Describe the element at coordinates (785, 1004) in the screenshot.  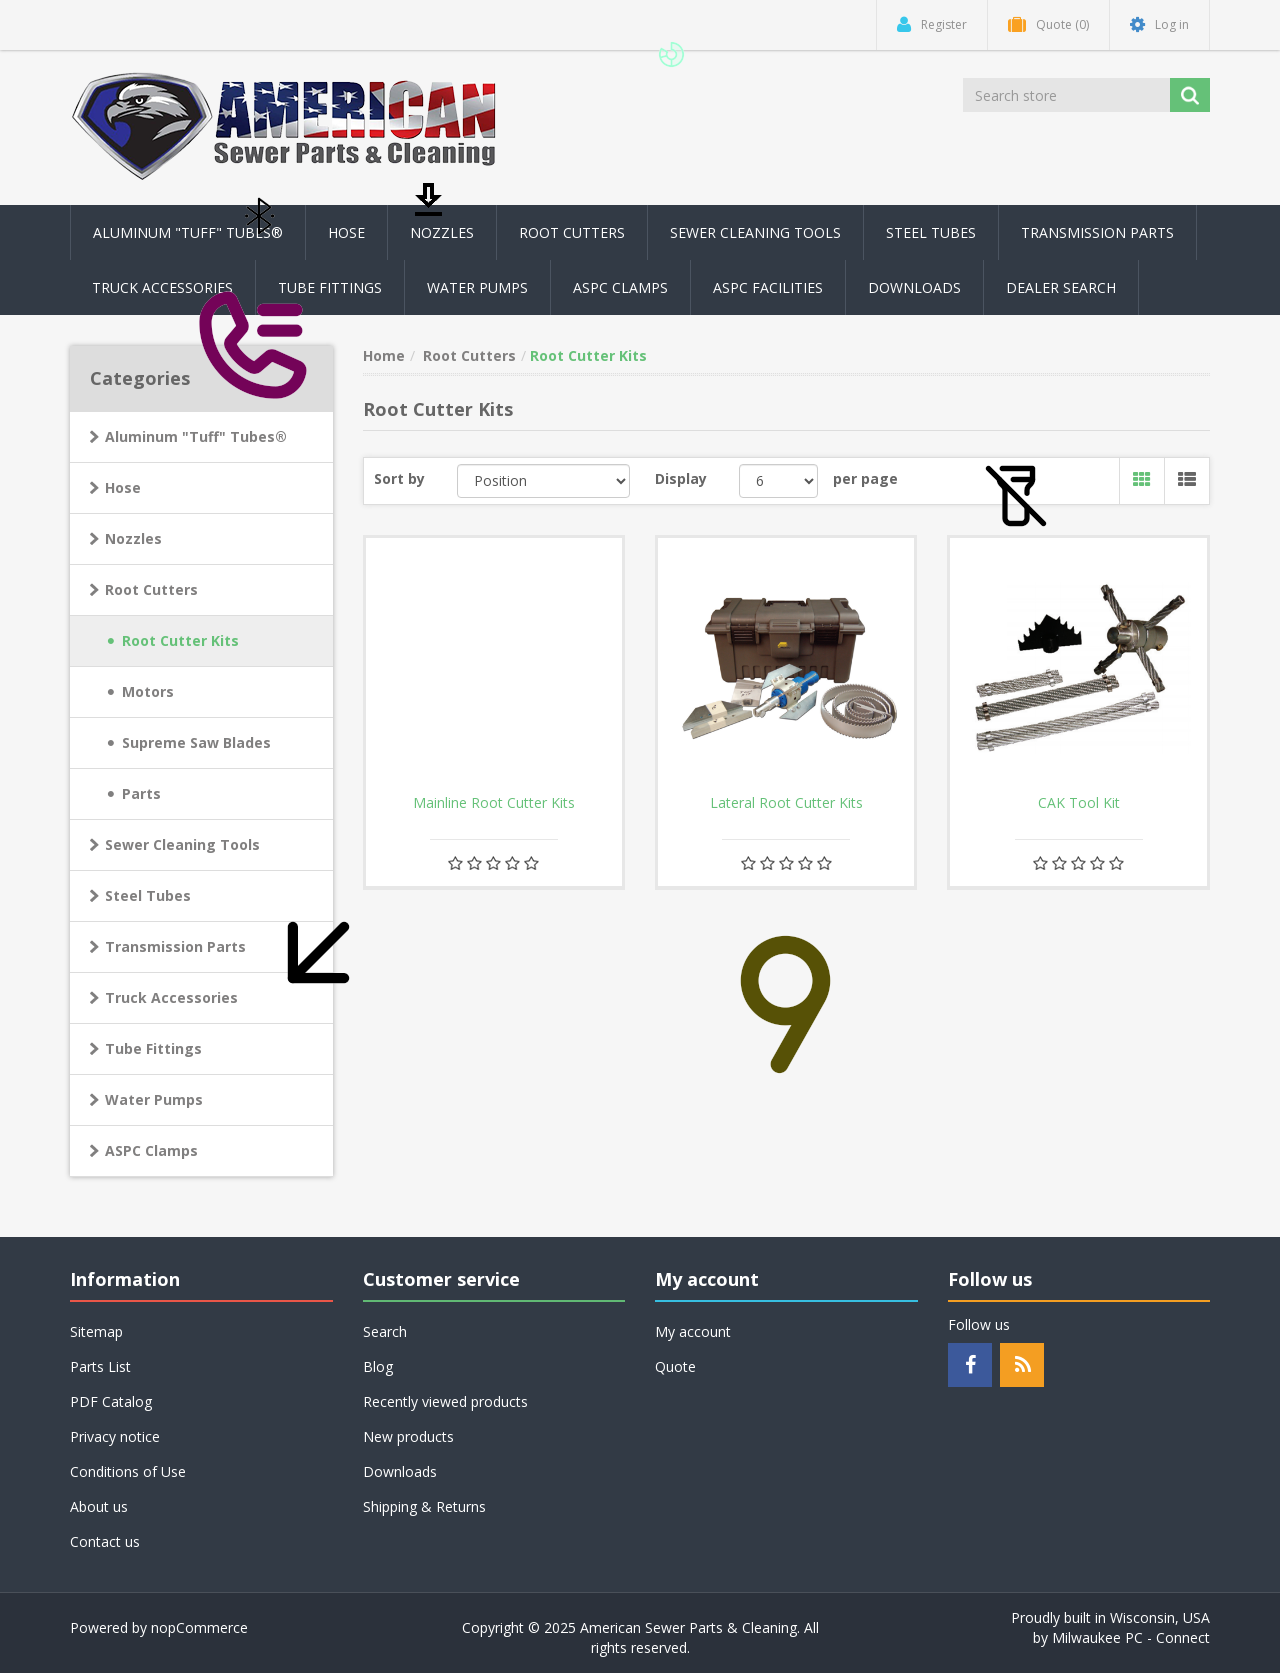
I see `indicates the number nine in a list or sequence` at that location.